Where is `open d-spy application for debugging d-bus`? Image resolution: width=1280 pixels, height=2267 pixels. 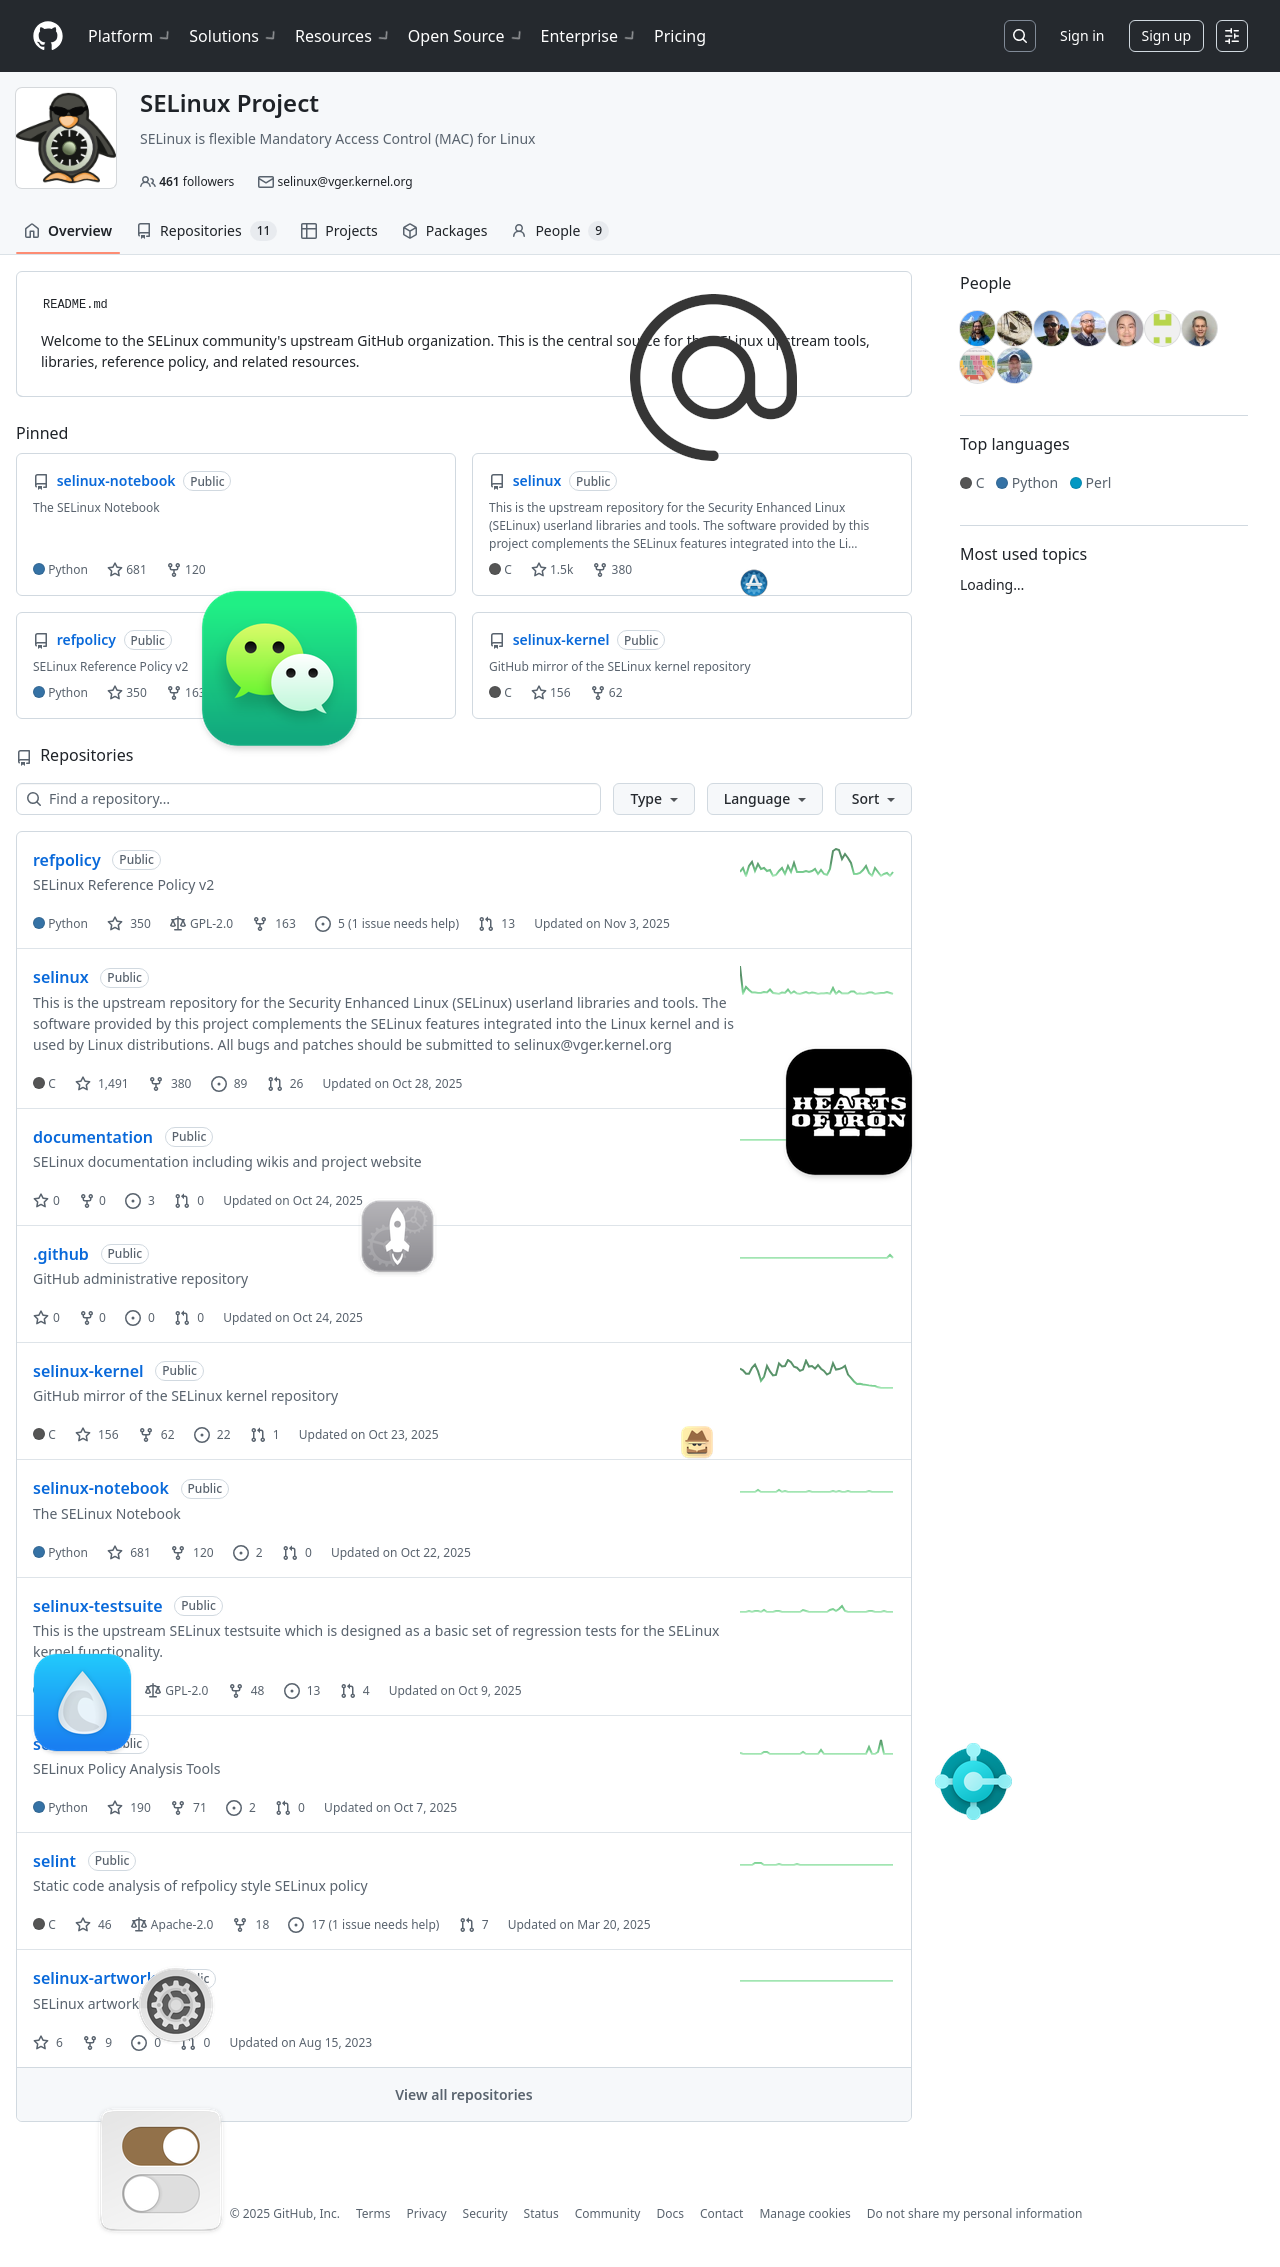
open d-spy application for debugging d-bus is located at coordinates (697, 1442).